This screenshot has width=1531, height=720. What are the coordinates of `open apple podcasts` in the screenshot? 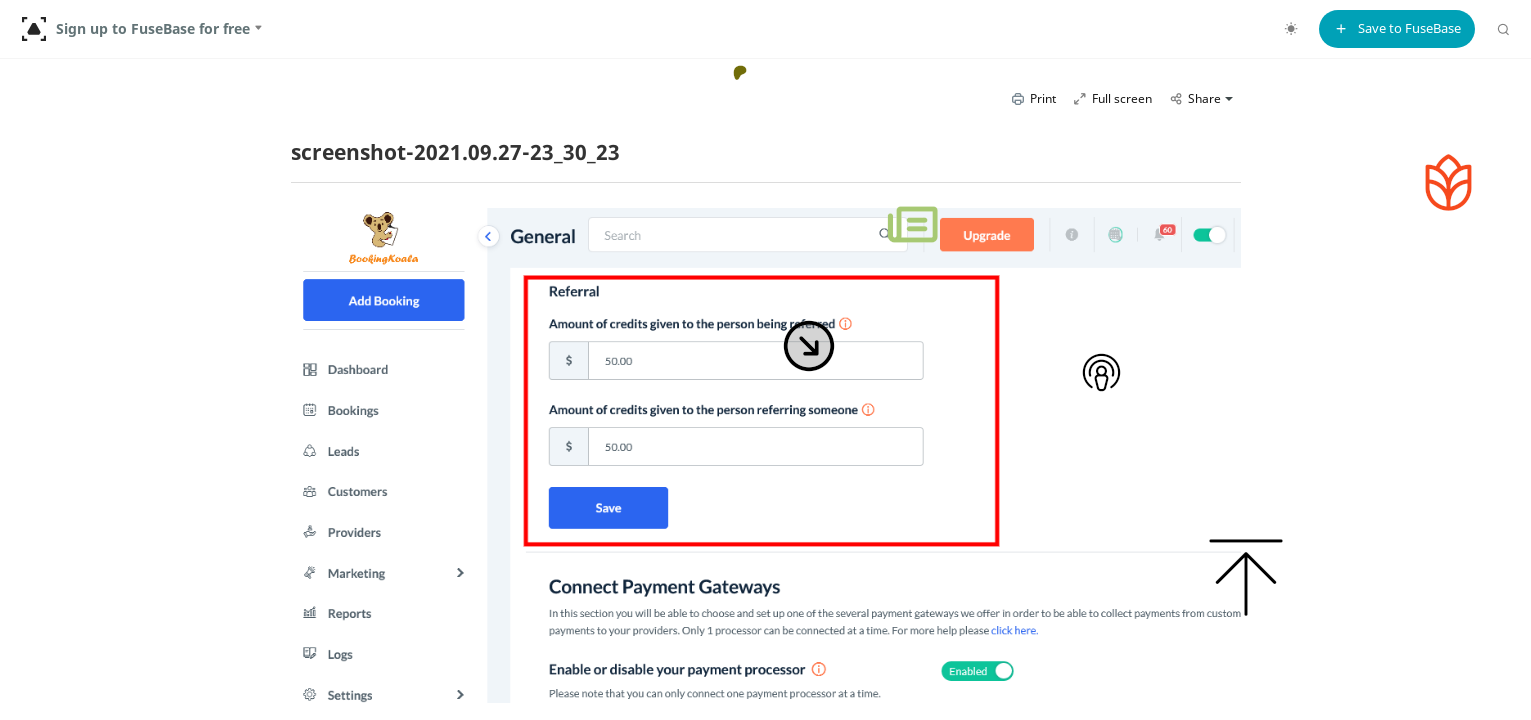 It's located at (1101, 372).